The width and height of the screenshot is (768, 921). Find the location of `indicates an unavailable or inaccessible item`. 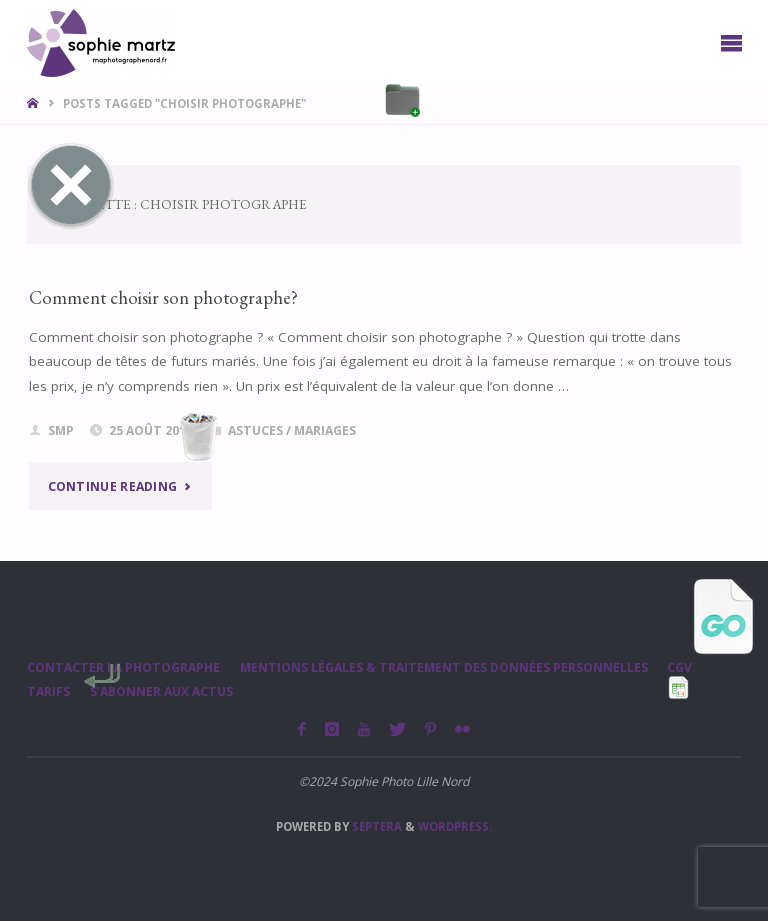

indicates an unavailable or inaccessible item is located at coordinates (71, 185).